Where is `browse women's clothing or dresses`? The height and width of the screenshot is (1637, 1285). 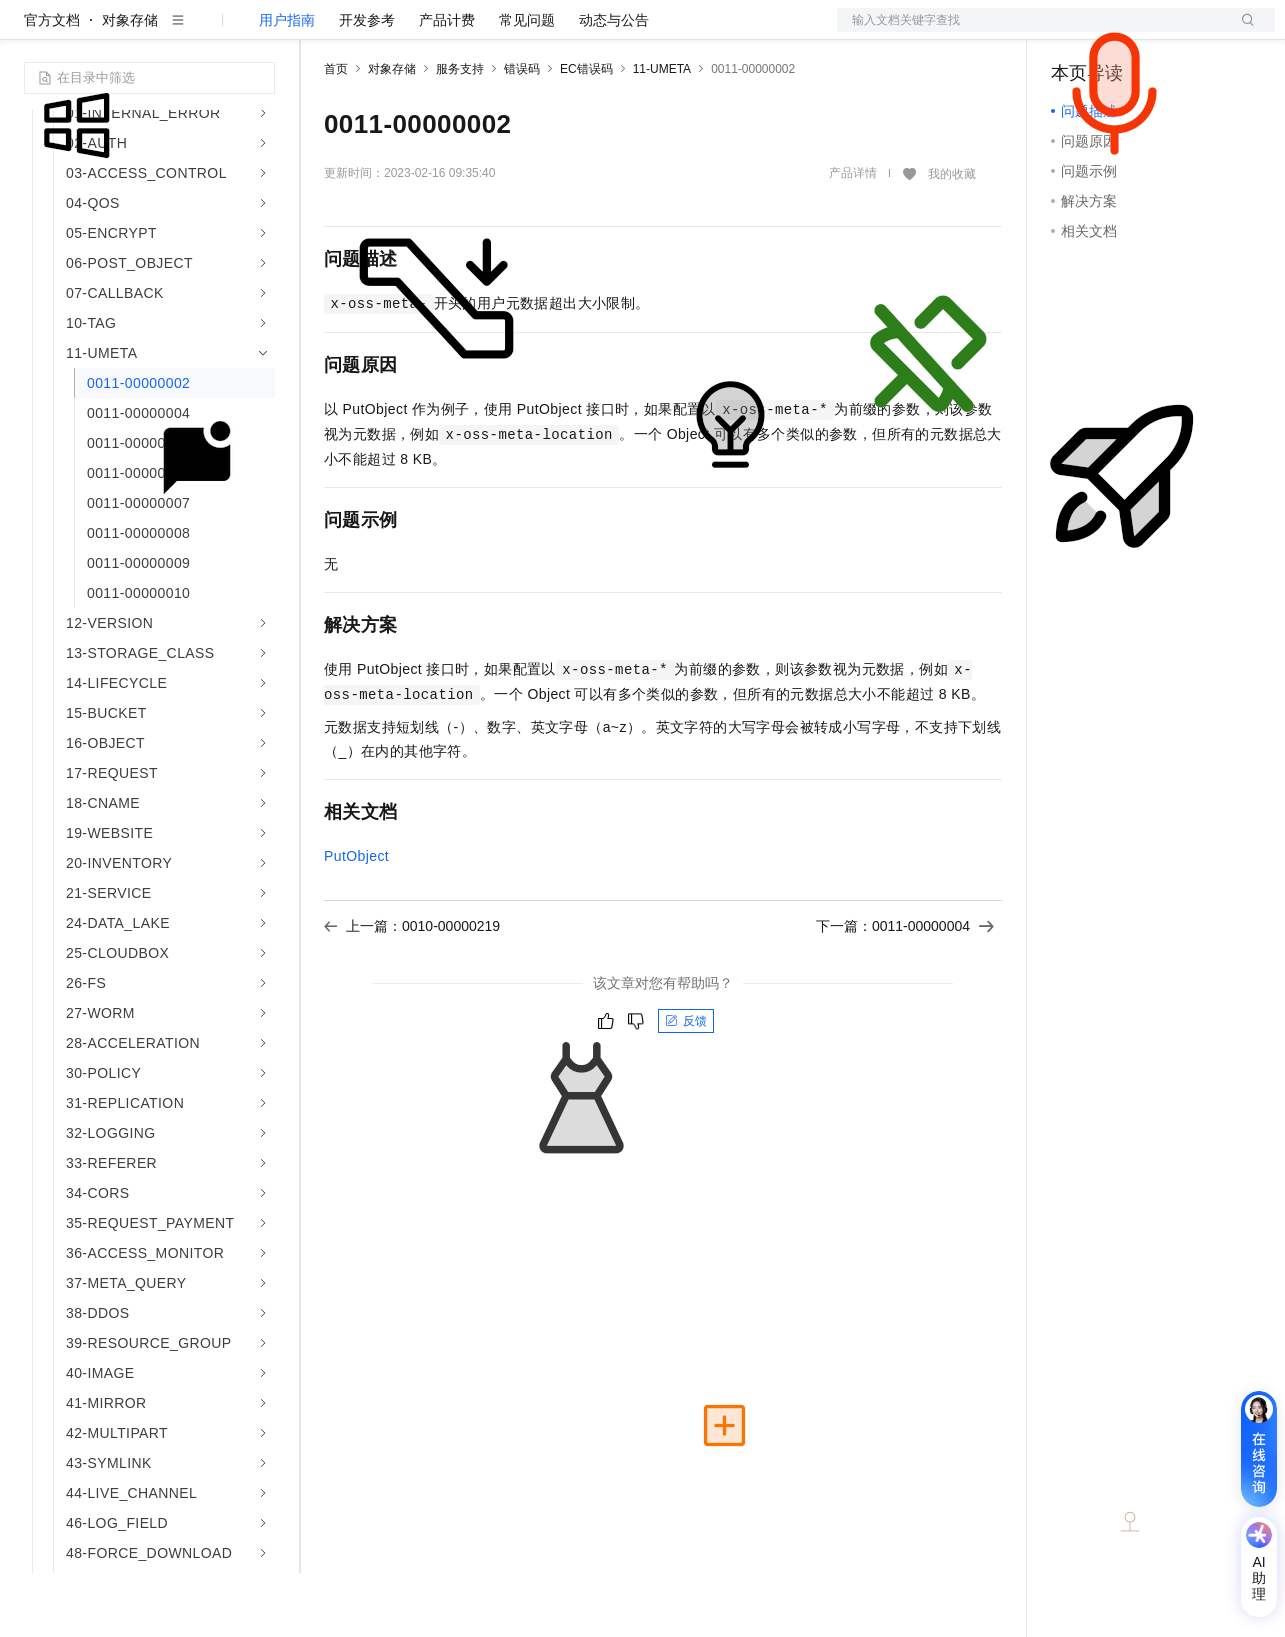 browse women's clothing or dresses is located at coordinates (581, 1103).